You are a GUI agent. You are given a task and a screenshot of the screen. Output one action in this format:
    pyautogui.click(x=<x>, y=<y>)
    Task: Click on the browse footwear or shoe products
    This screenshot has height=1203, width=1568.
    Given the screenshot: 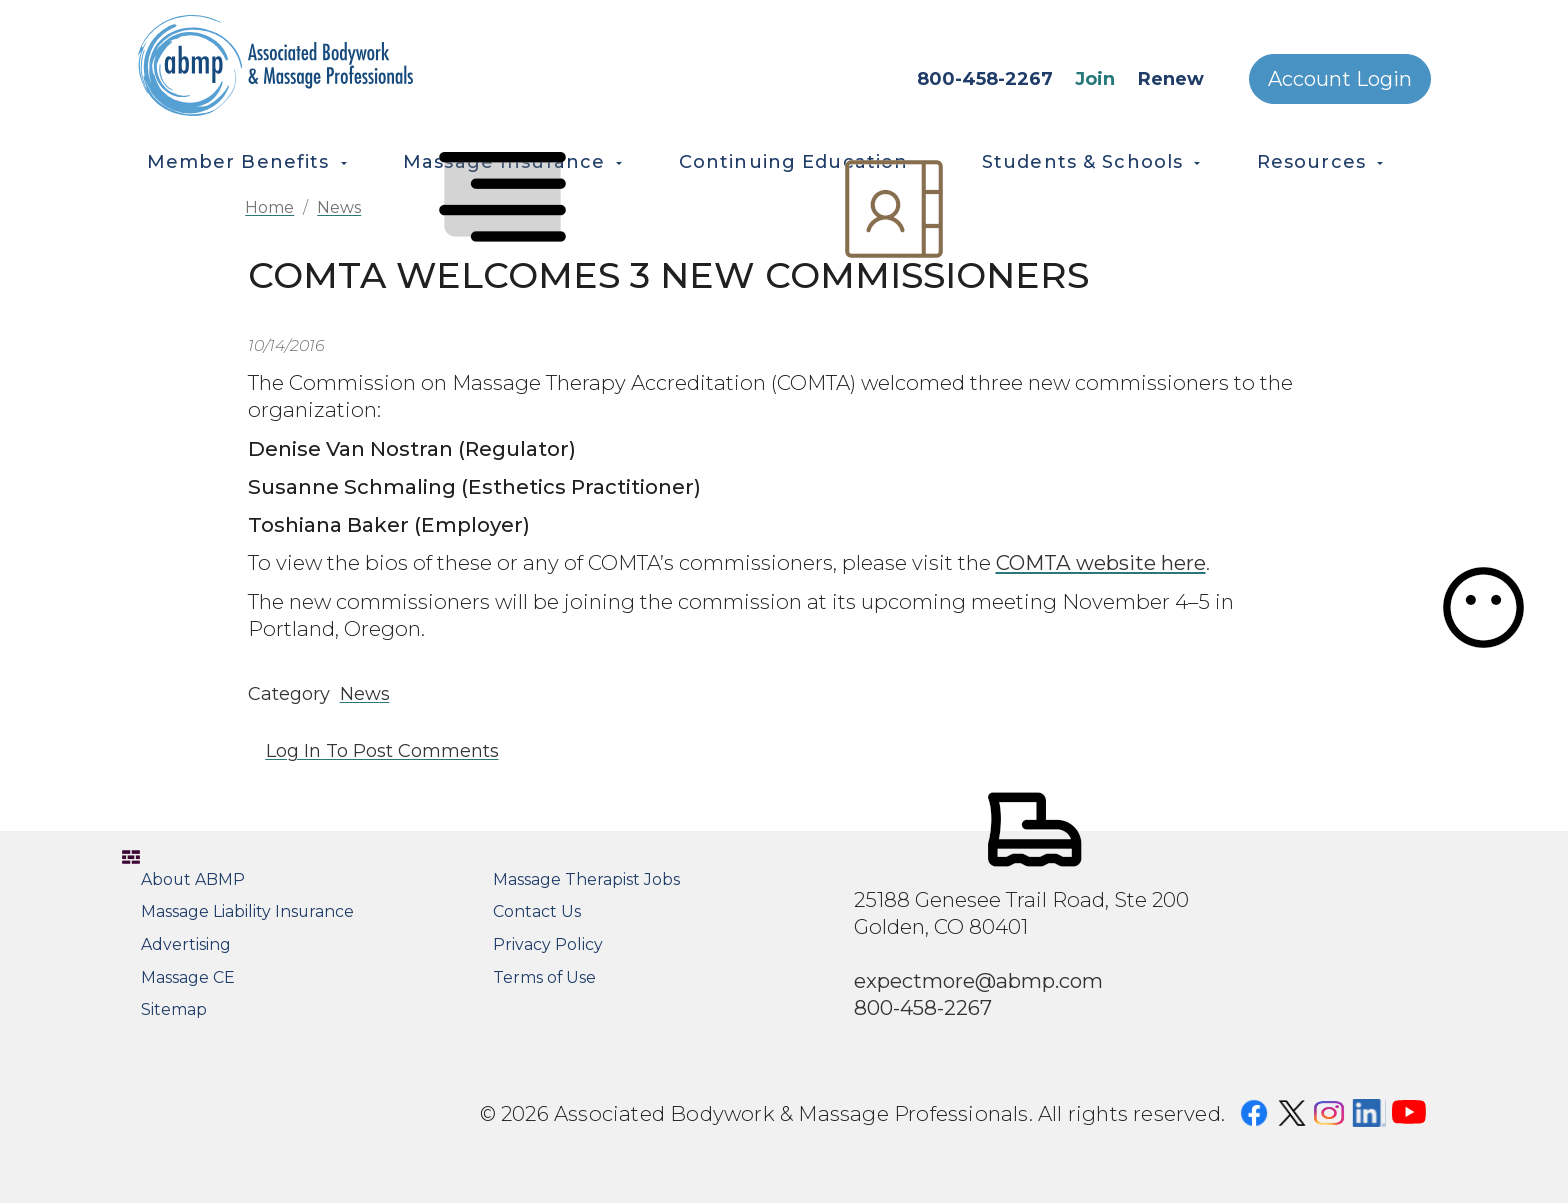 What is the action you would take?
    pyautogui.click(x=1031, y=829)
    